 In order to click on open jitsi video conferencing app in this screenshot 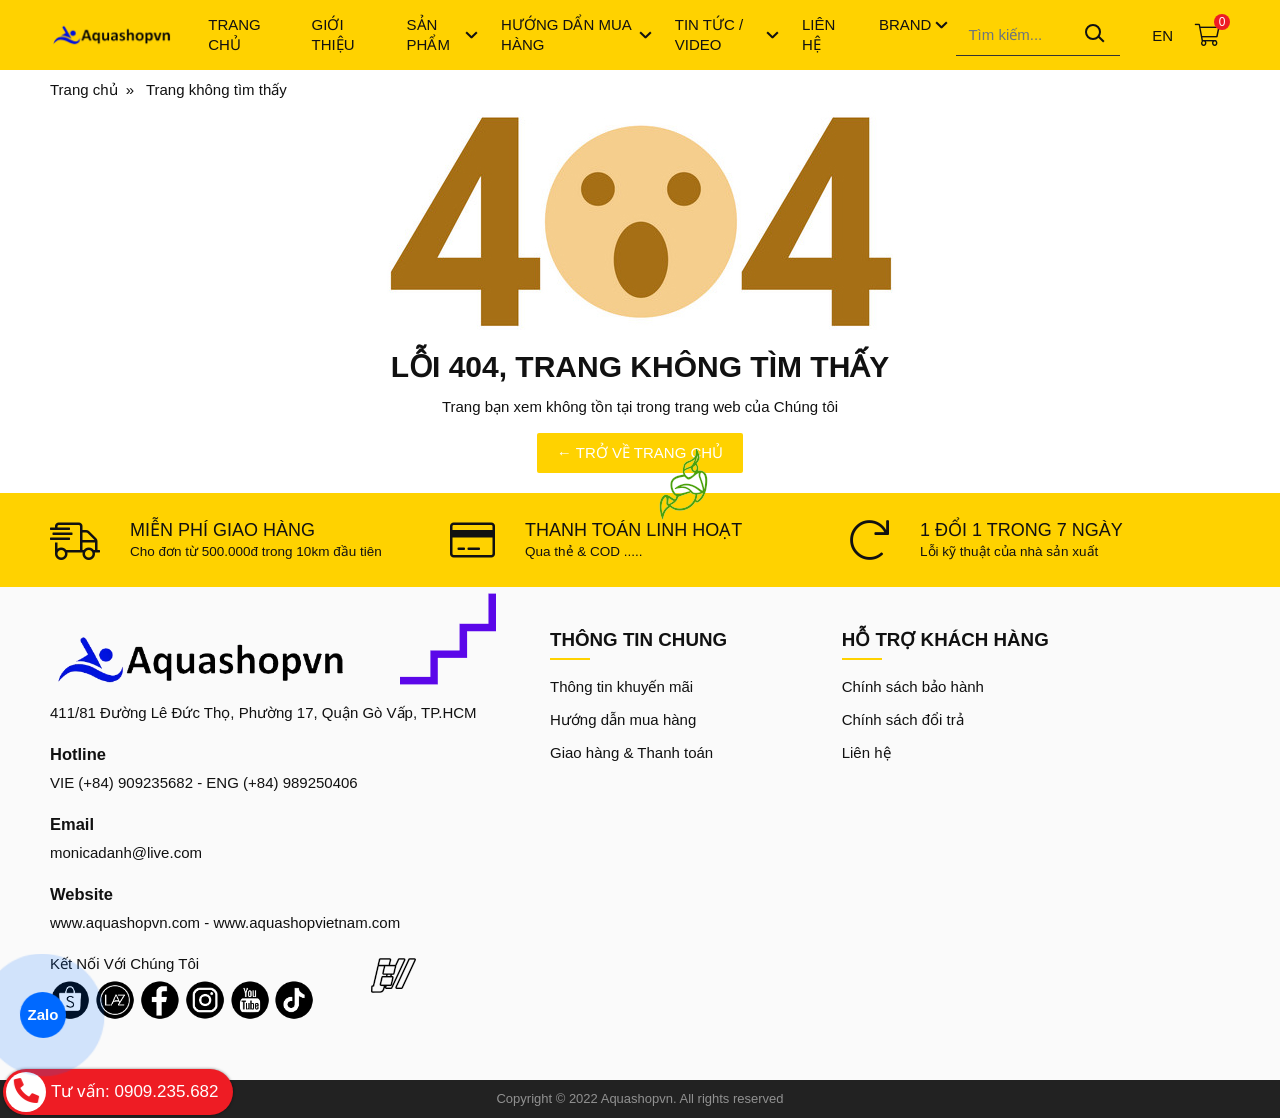, I will do `click(683, 484)`.